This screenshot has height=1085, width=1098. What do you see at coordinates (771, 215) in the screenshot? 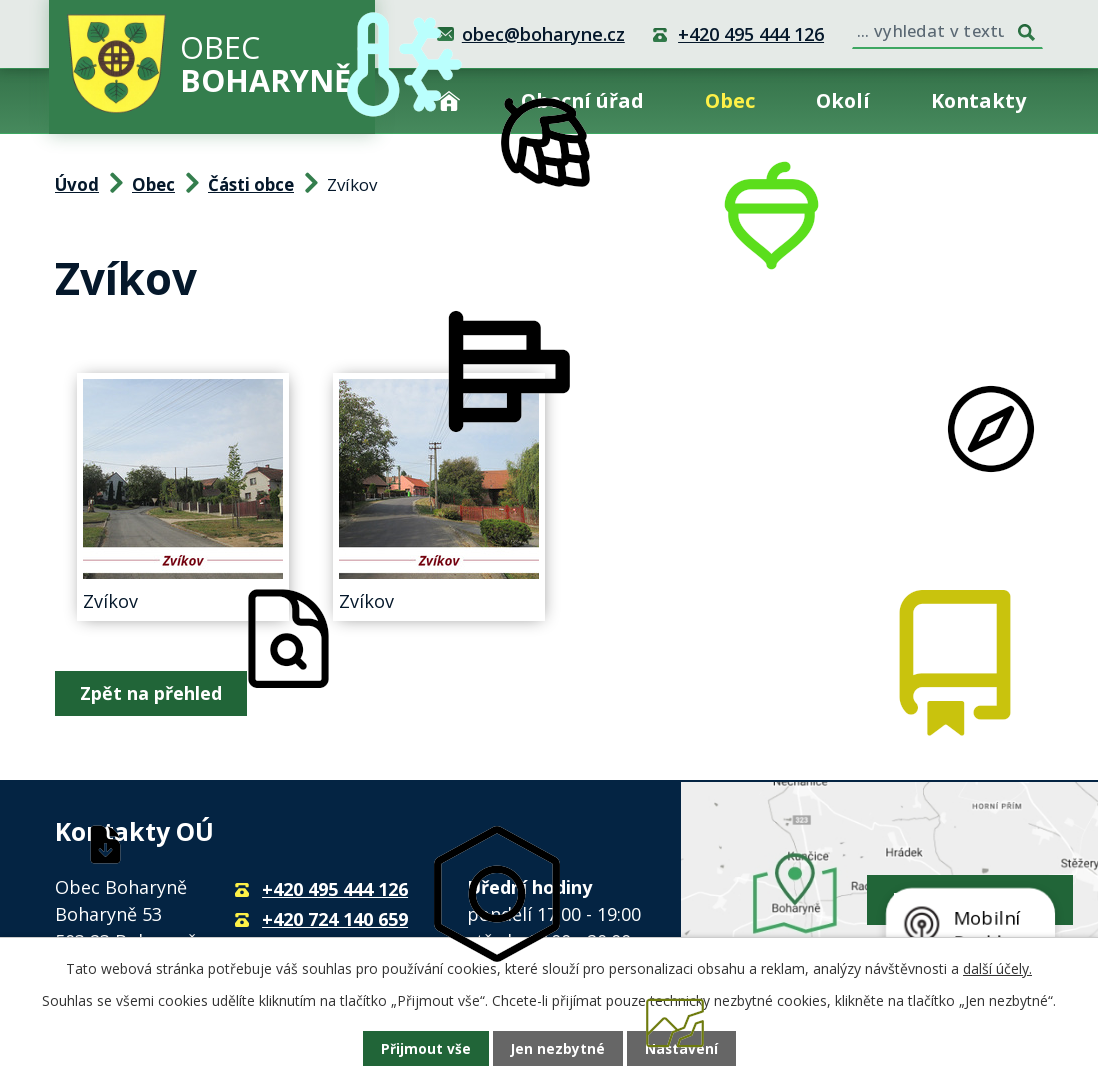
I see `nature or outdoors category indicator` at bounding box center [771, 215].